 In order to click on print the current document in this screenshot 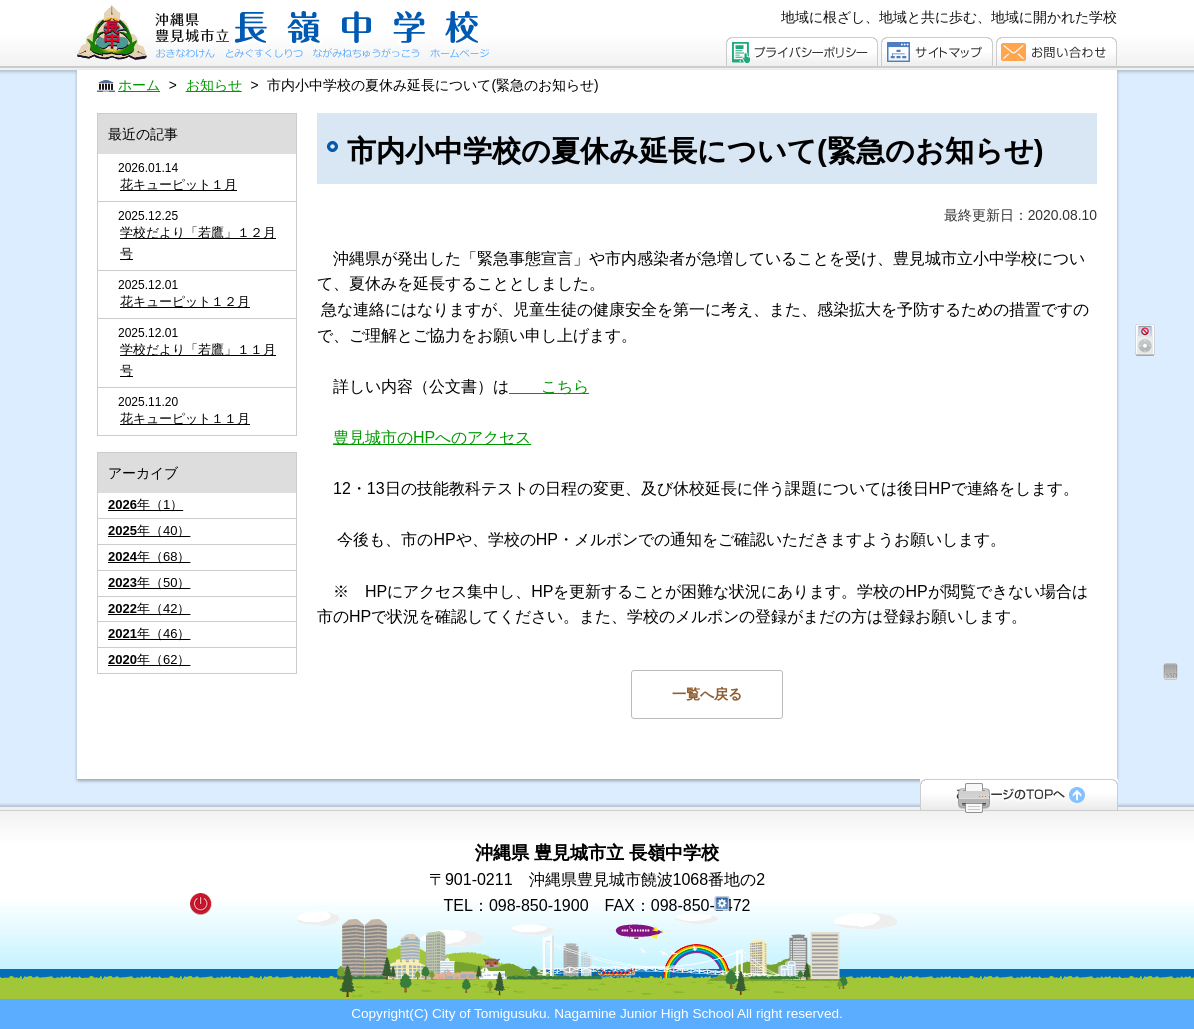, I will do `click(974, 798)`.